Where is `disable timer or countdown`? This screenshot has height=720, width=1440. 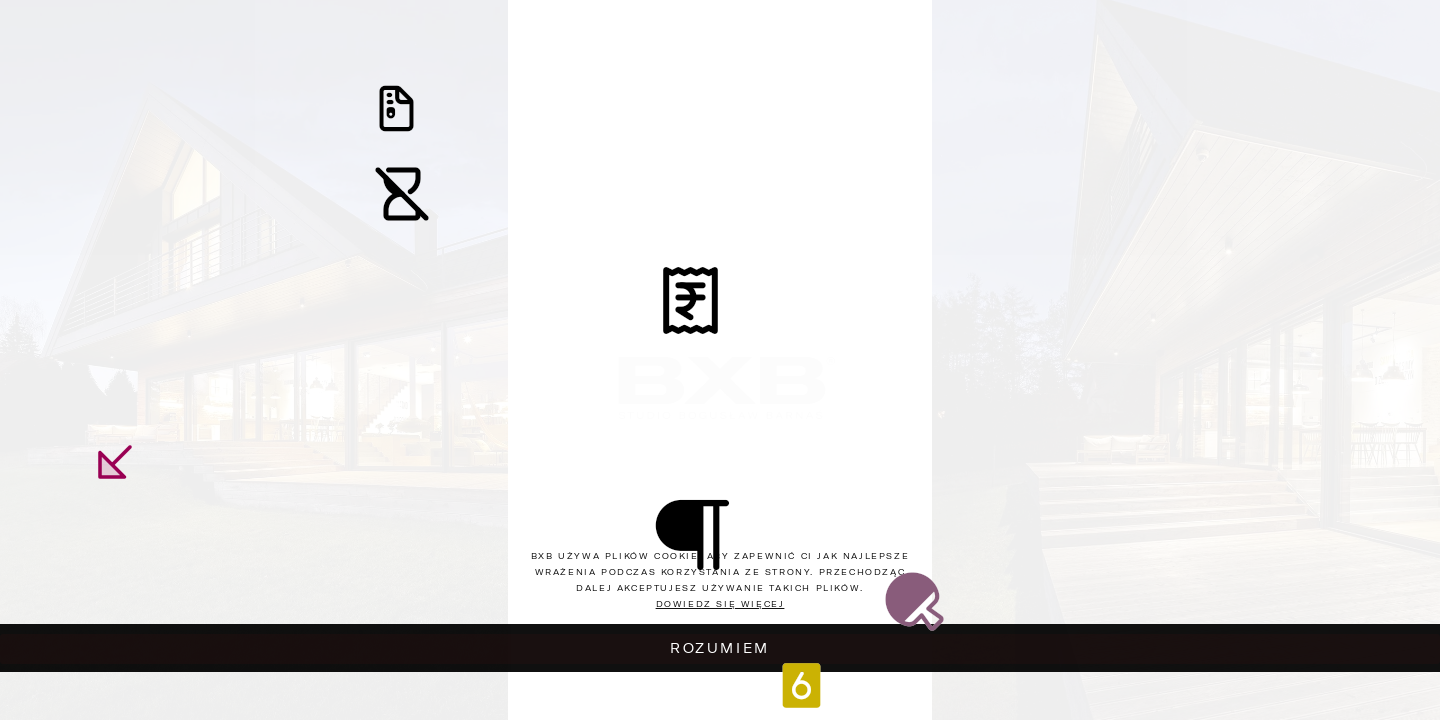
disable timer or countdown is located at coordinates (402, 194).